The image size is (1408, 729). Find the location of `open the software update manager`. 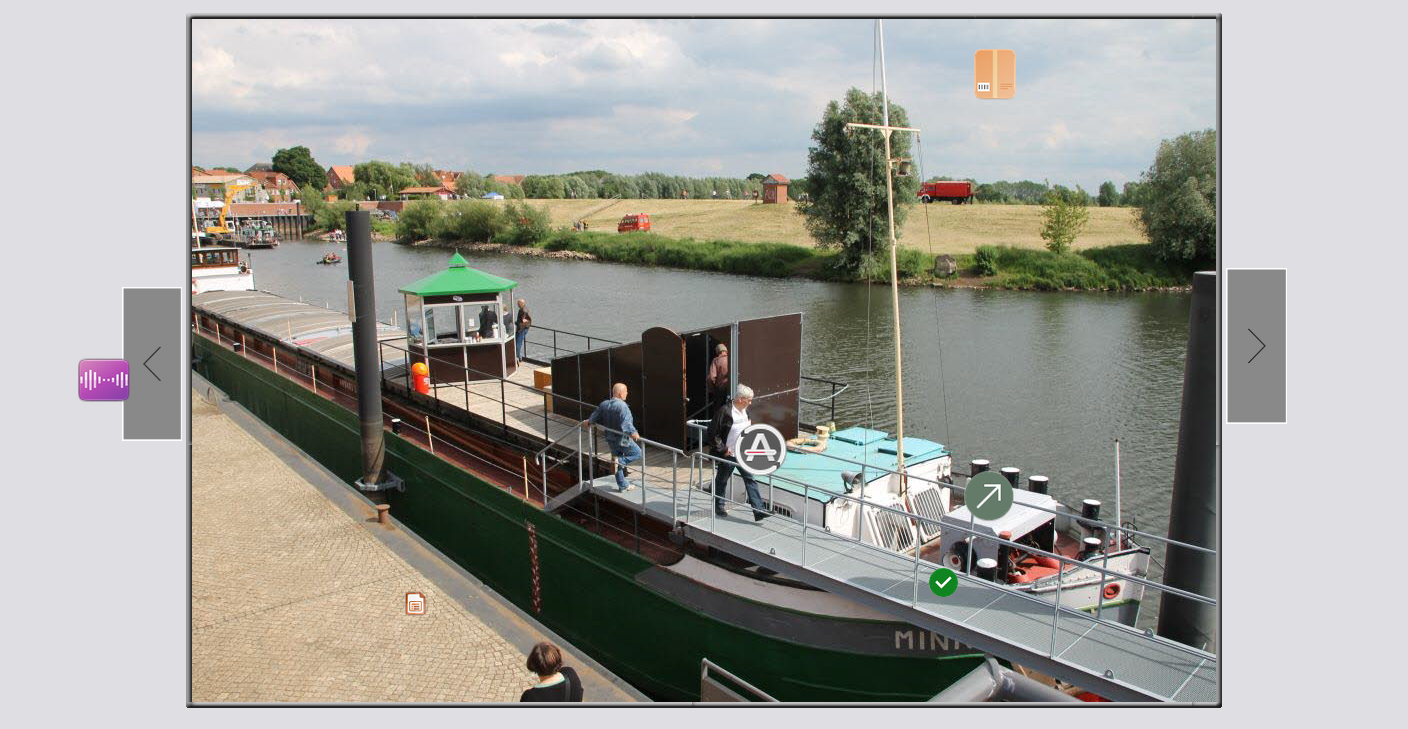

open the software update manager is located at coordinates (760, 449).